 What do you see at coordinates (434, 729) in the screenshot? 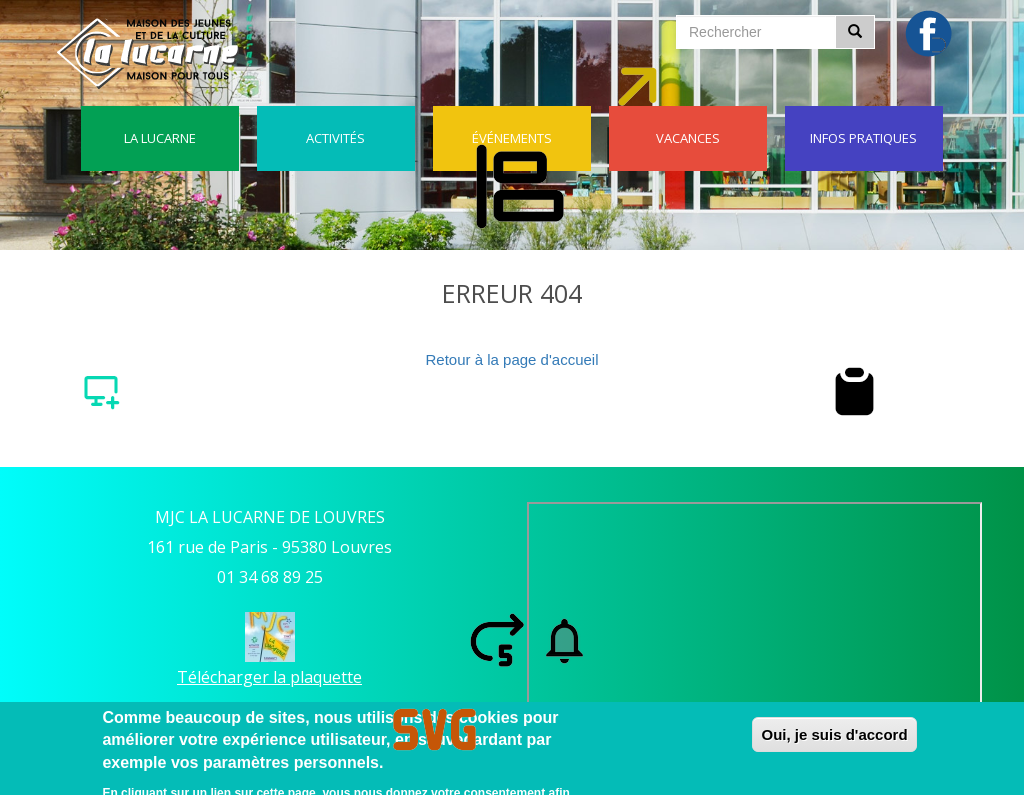
I see `indicates an SVG file format` at bounding box center [434, 729].